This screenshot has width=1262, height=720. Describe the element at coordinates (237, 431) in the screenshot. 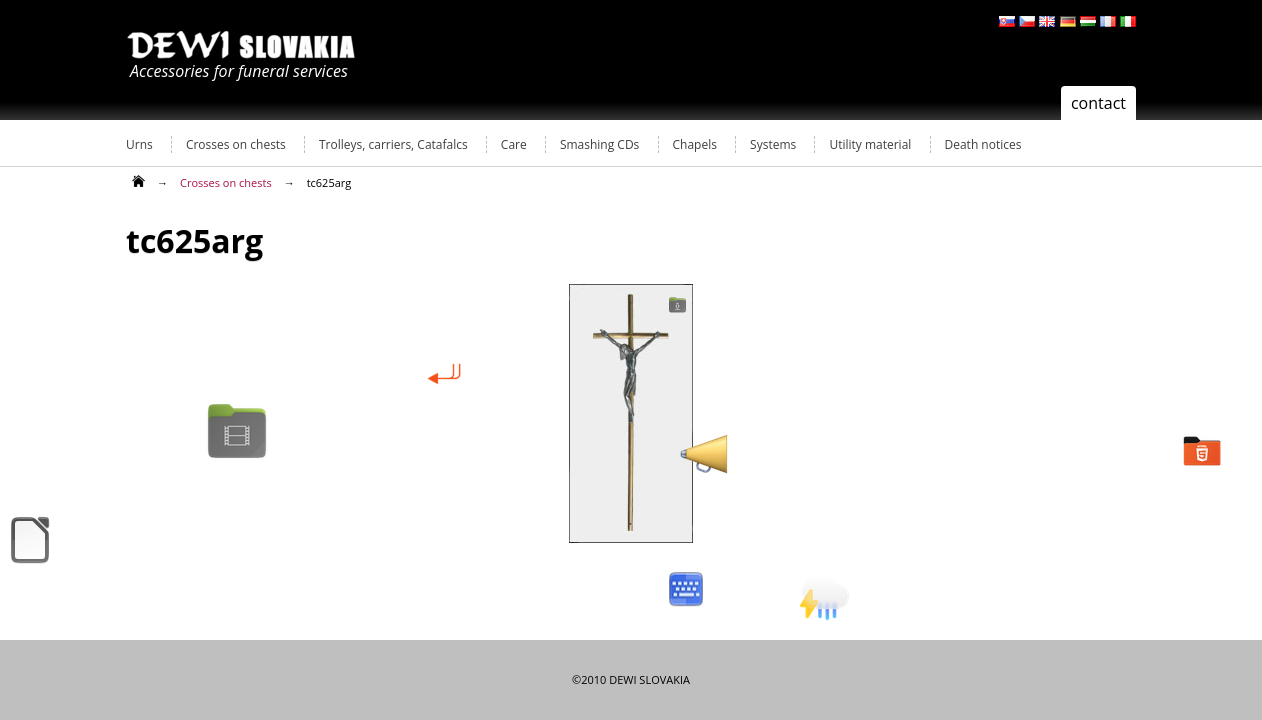

I see `open your videos folder` at that location.